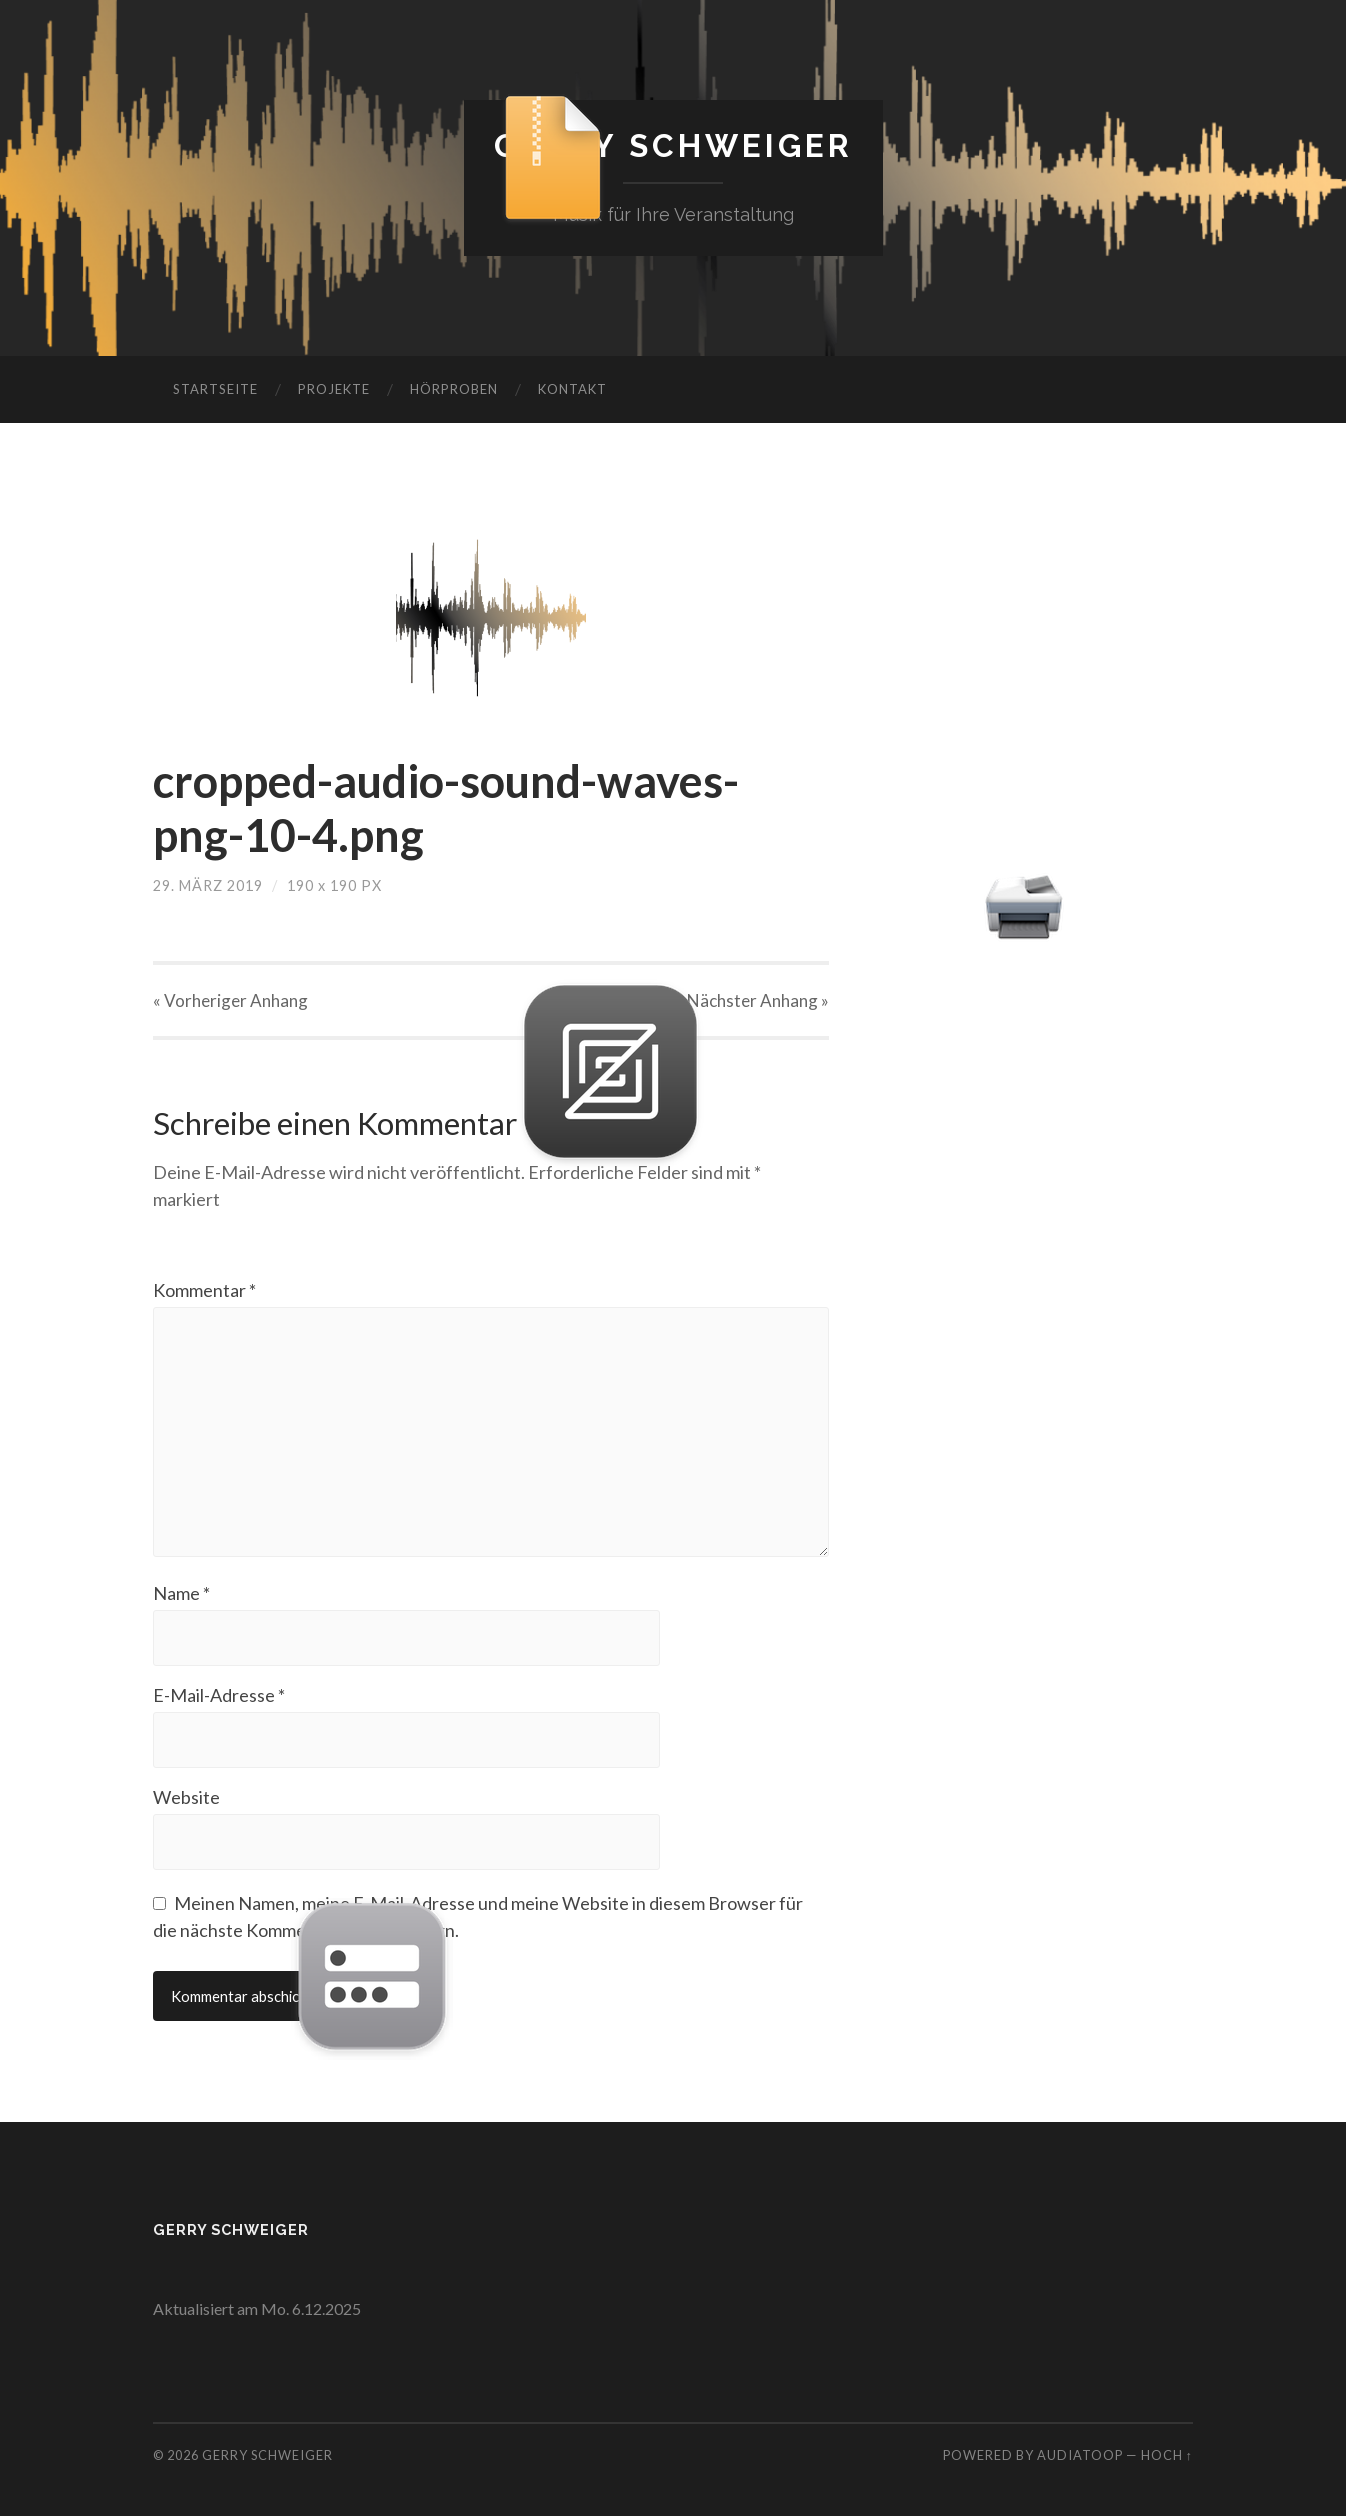  Describe the element at coordinates (372, 1979) in the screenshot. I see `access login and authentication settings` at that location.